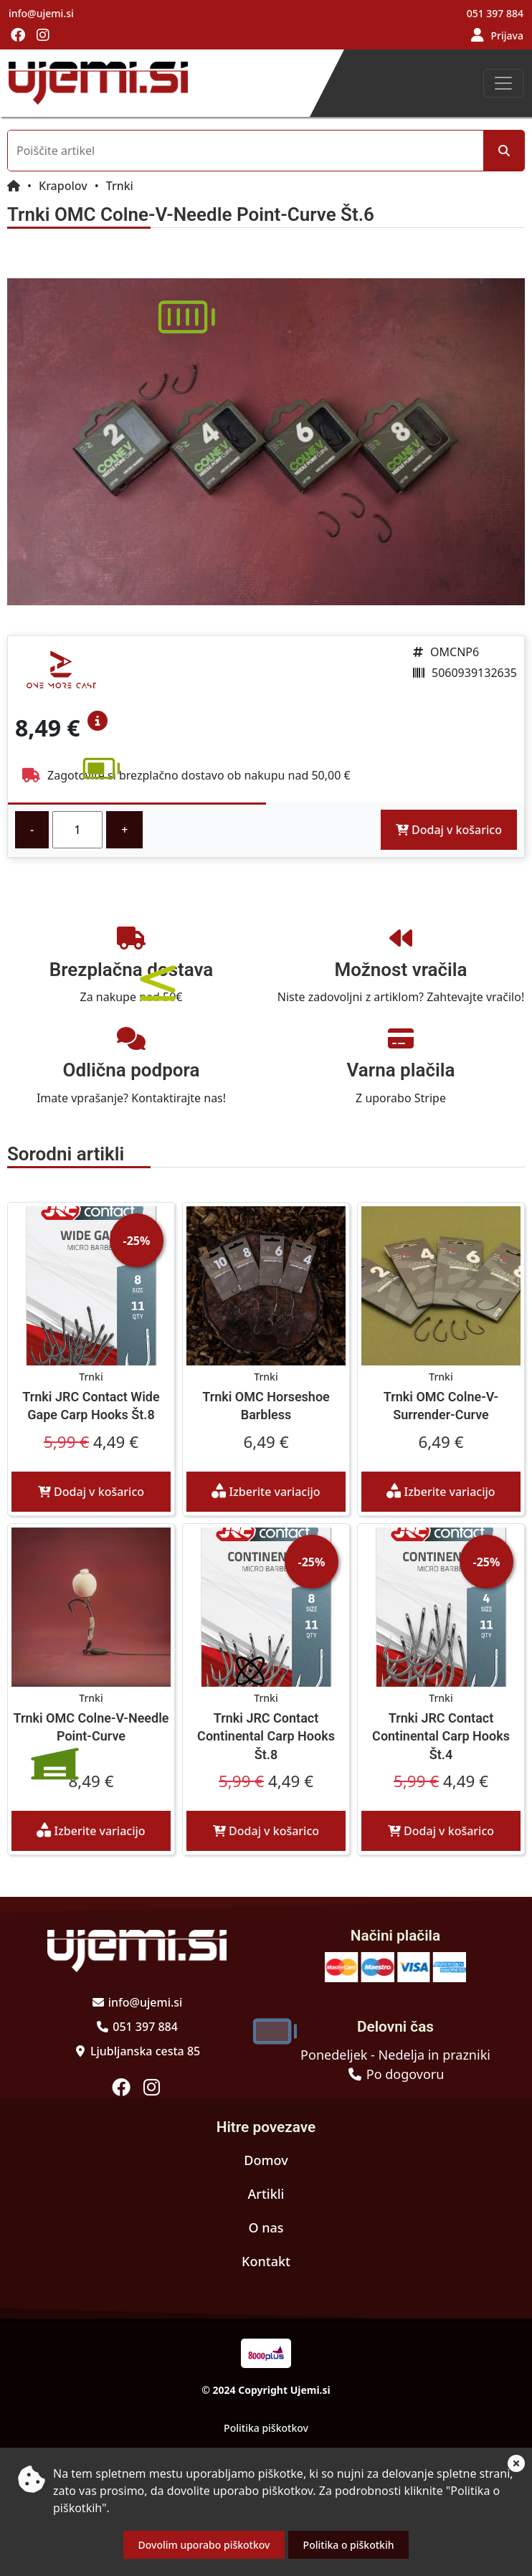 The height and width of the screenshot is (2576, 532). I want to click on less than or equal to comparison operator, so click(158, 984).